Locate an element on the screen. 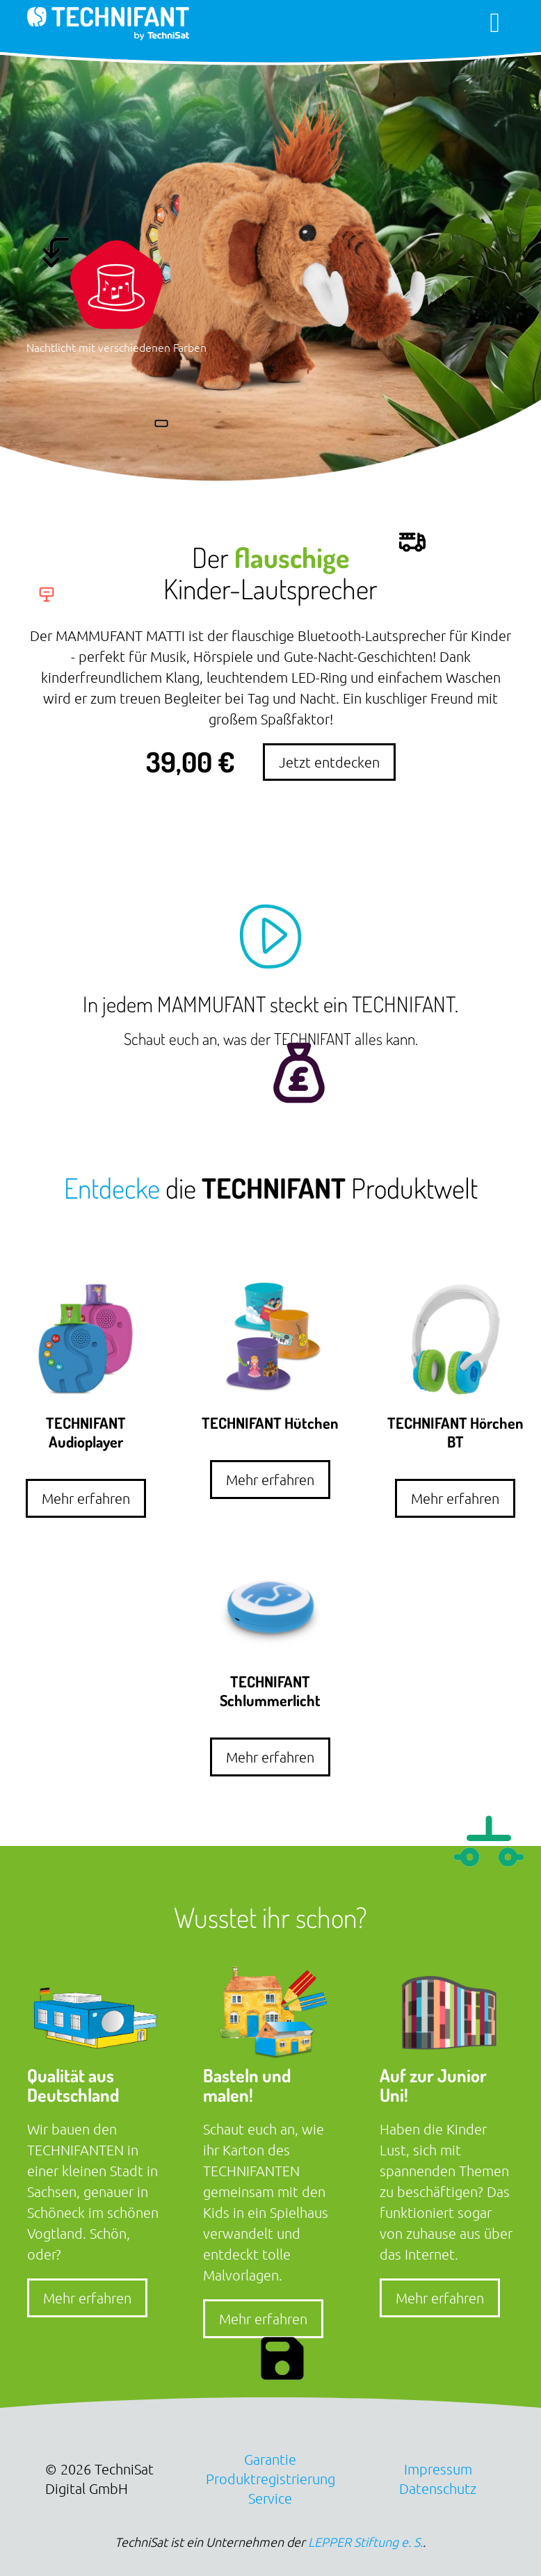 This screenshot has height=2576, width=541. emergency services or fire department contact is located at coordinates (412, 541).